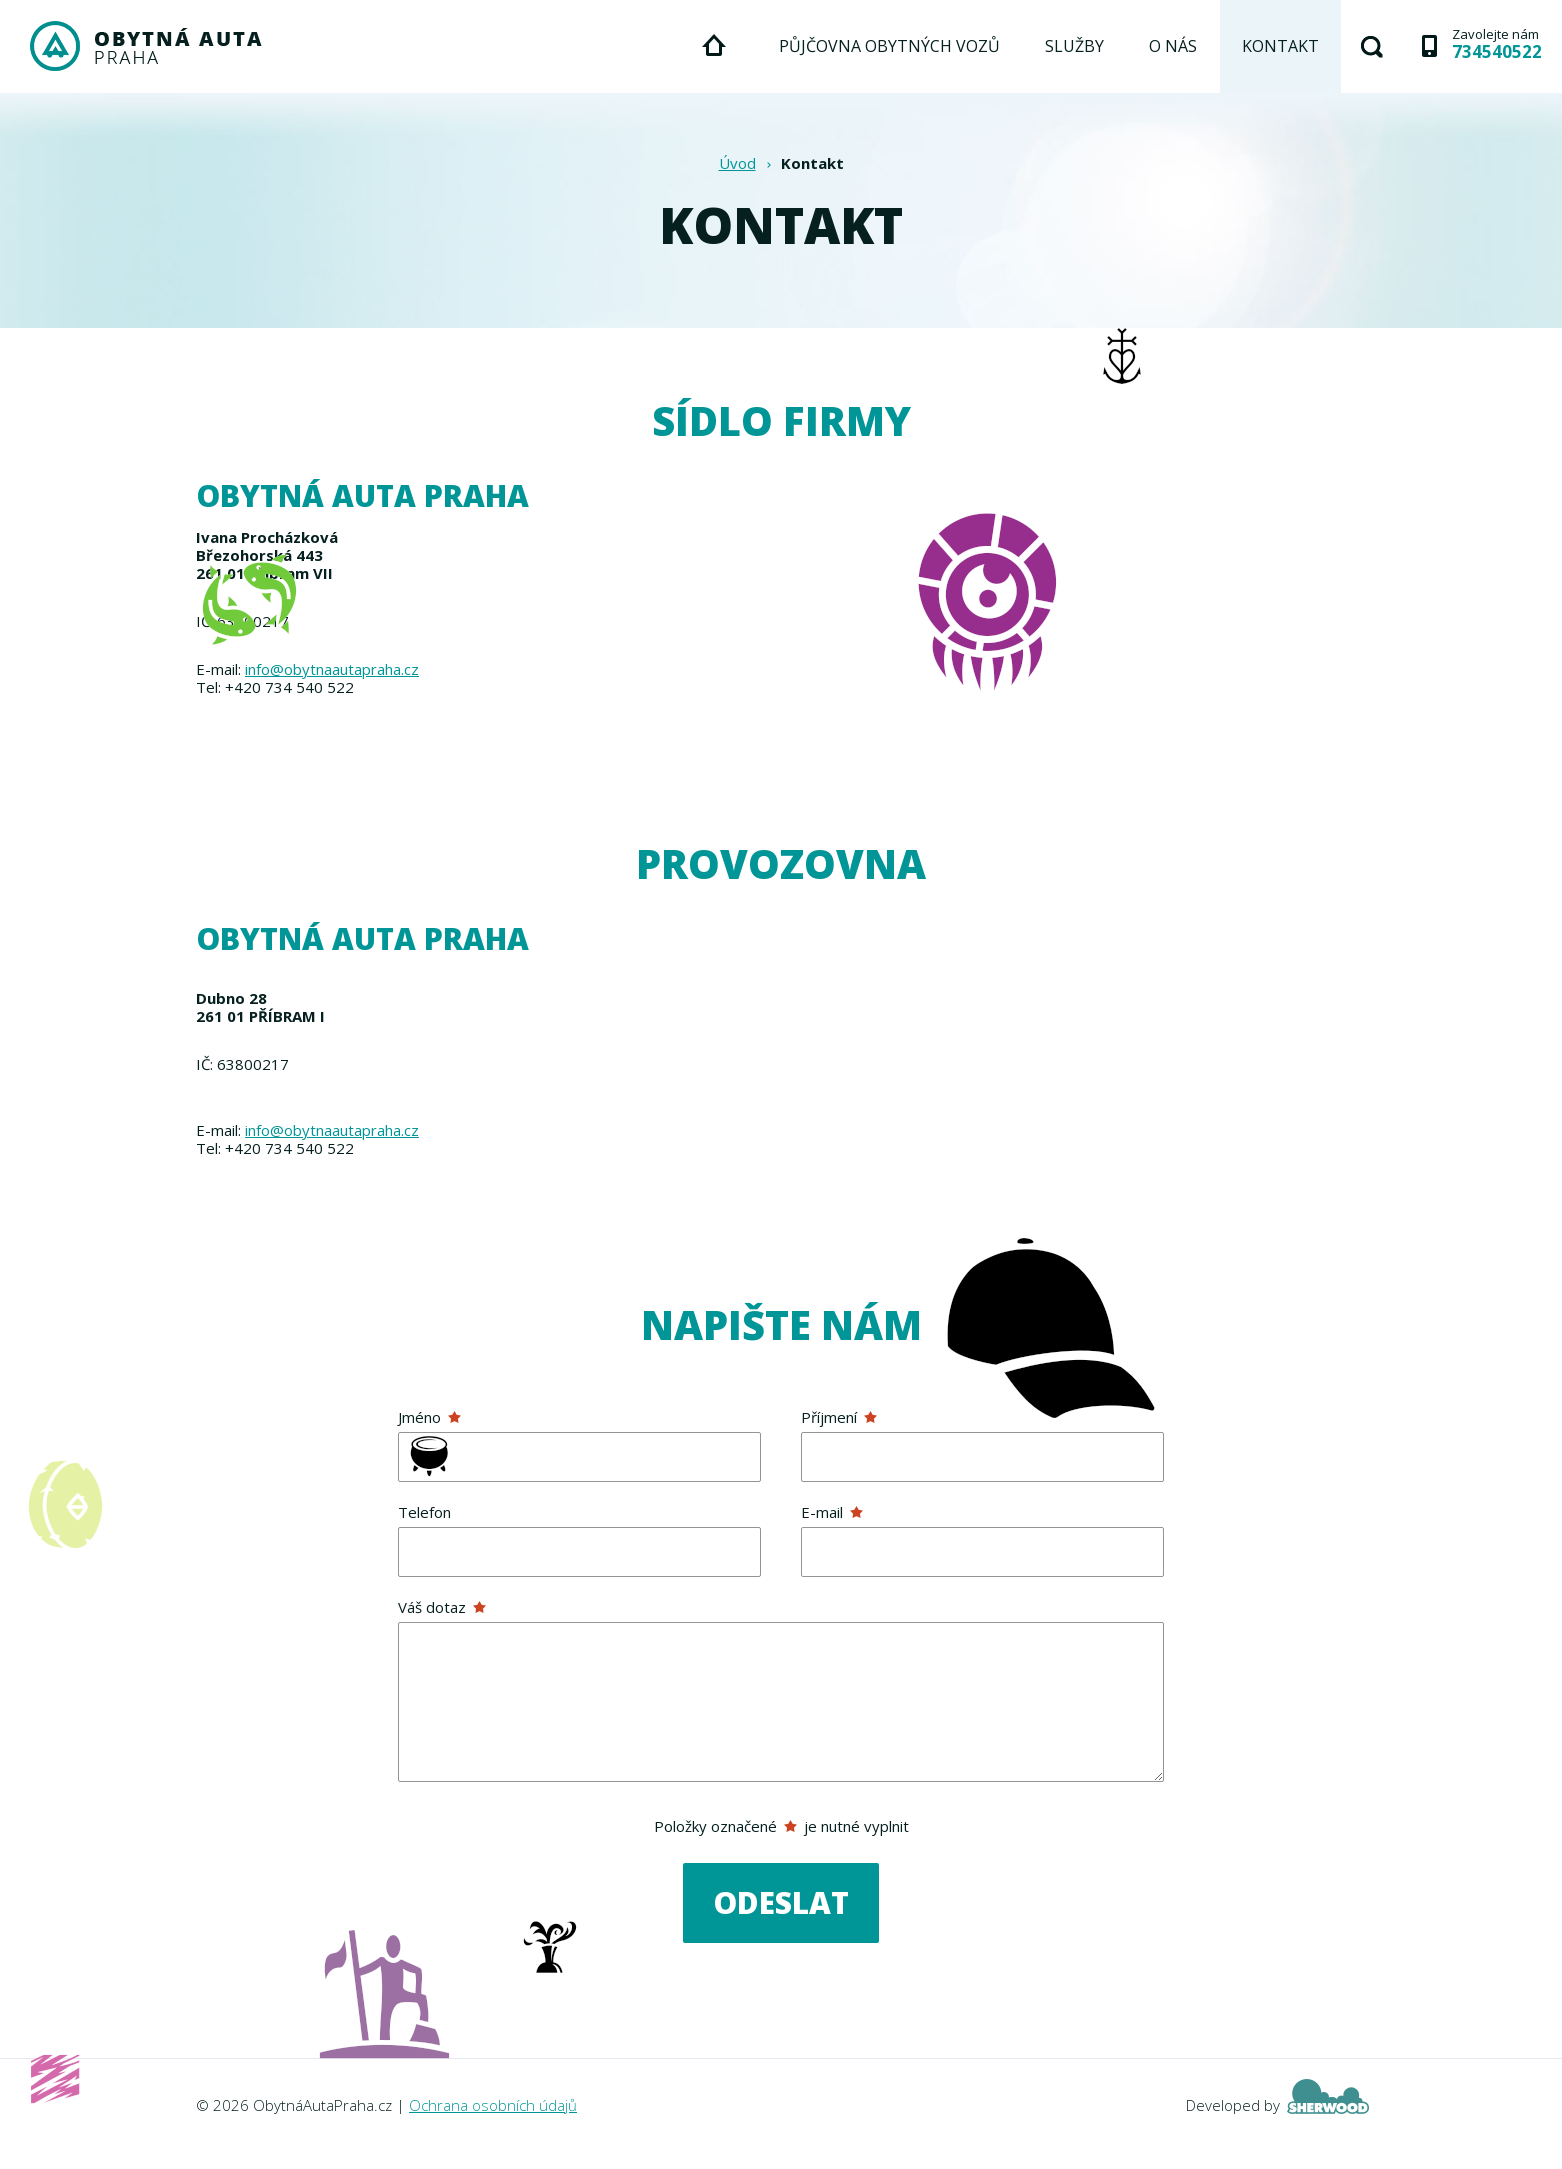  What do you see at coordinates (55, 2079) in the screenshot?
I see `indicates signal interference or connection static` at bounding box center [55, 2079].